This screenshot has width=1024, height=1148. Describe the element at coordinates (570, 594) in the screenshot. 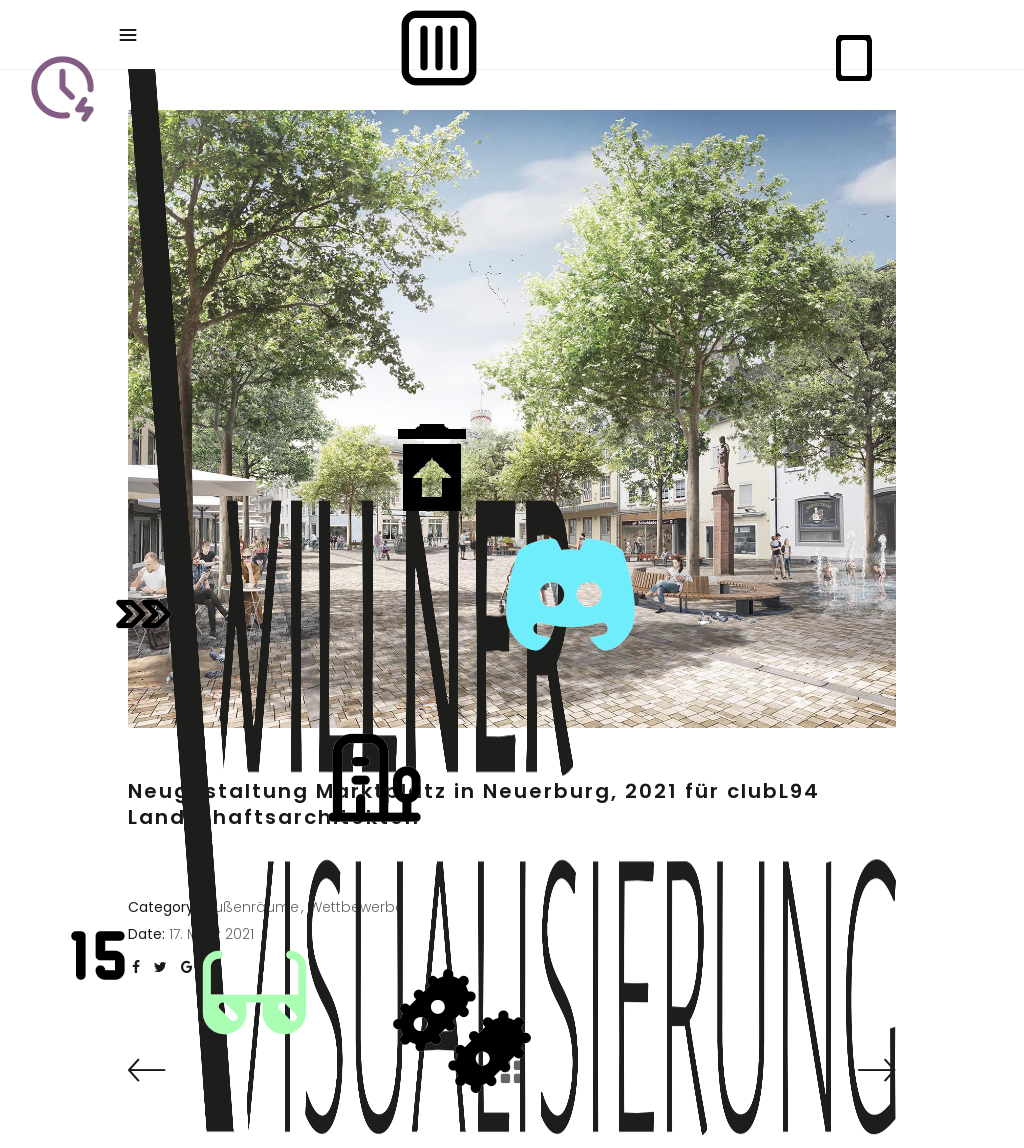

I see `open Discord app` at that location.